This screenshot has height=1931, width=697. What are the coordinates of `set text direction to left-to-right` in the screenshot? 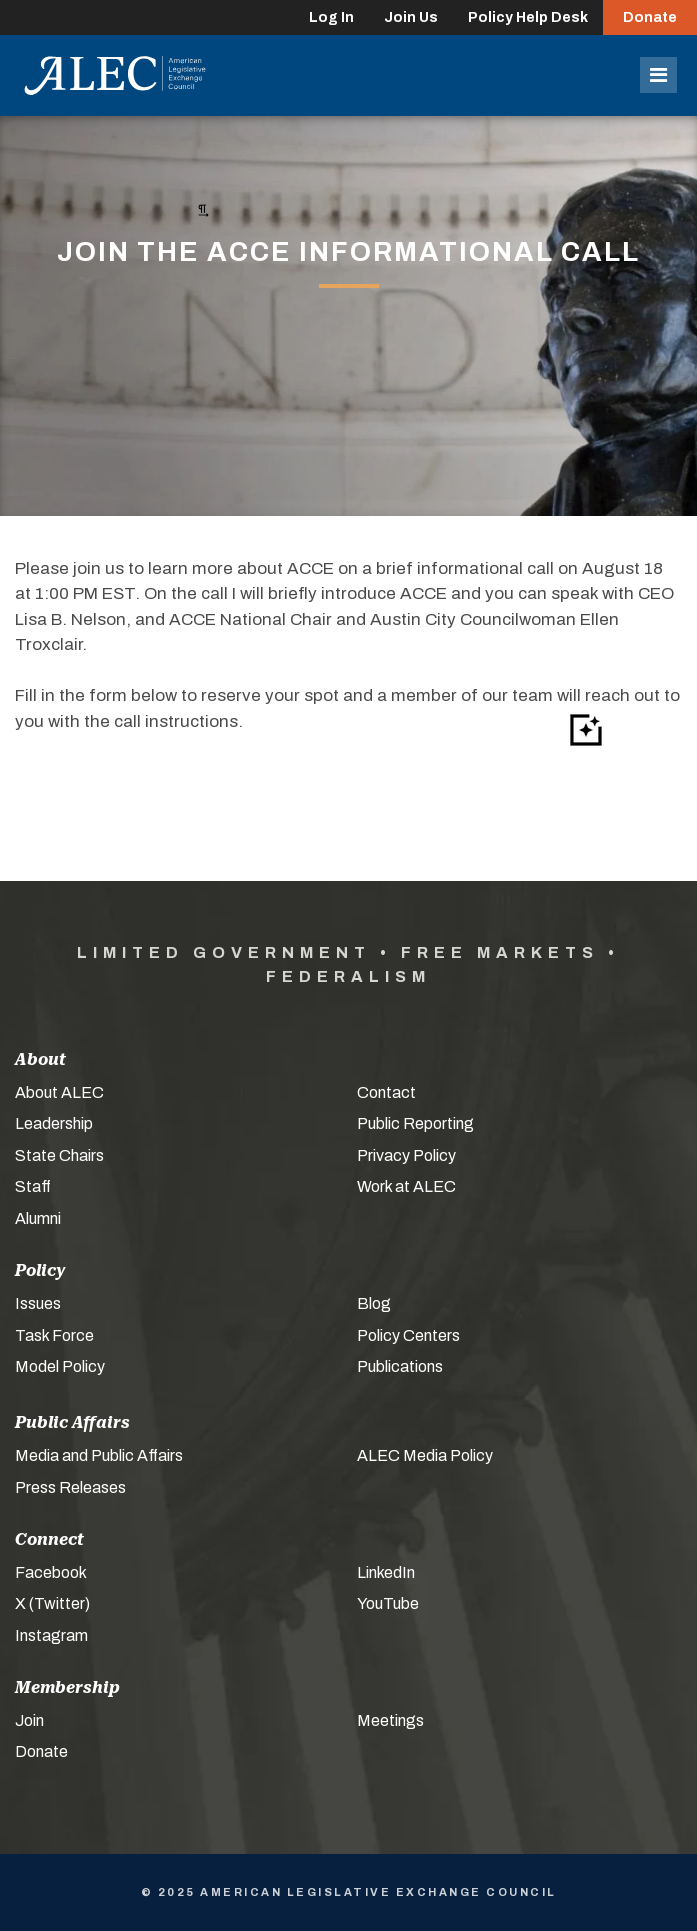 It's located at (203, 211).